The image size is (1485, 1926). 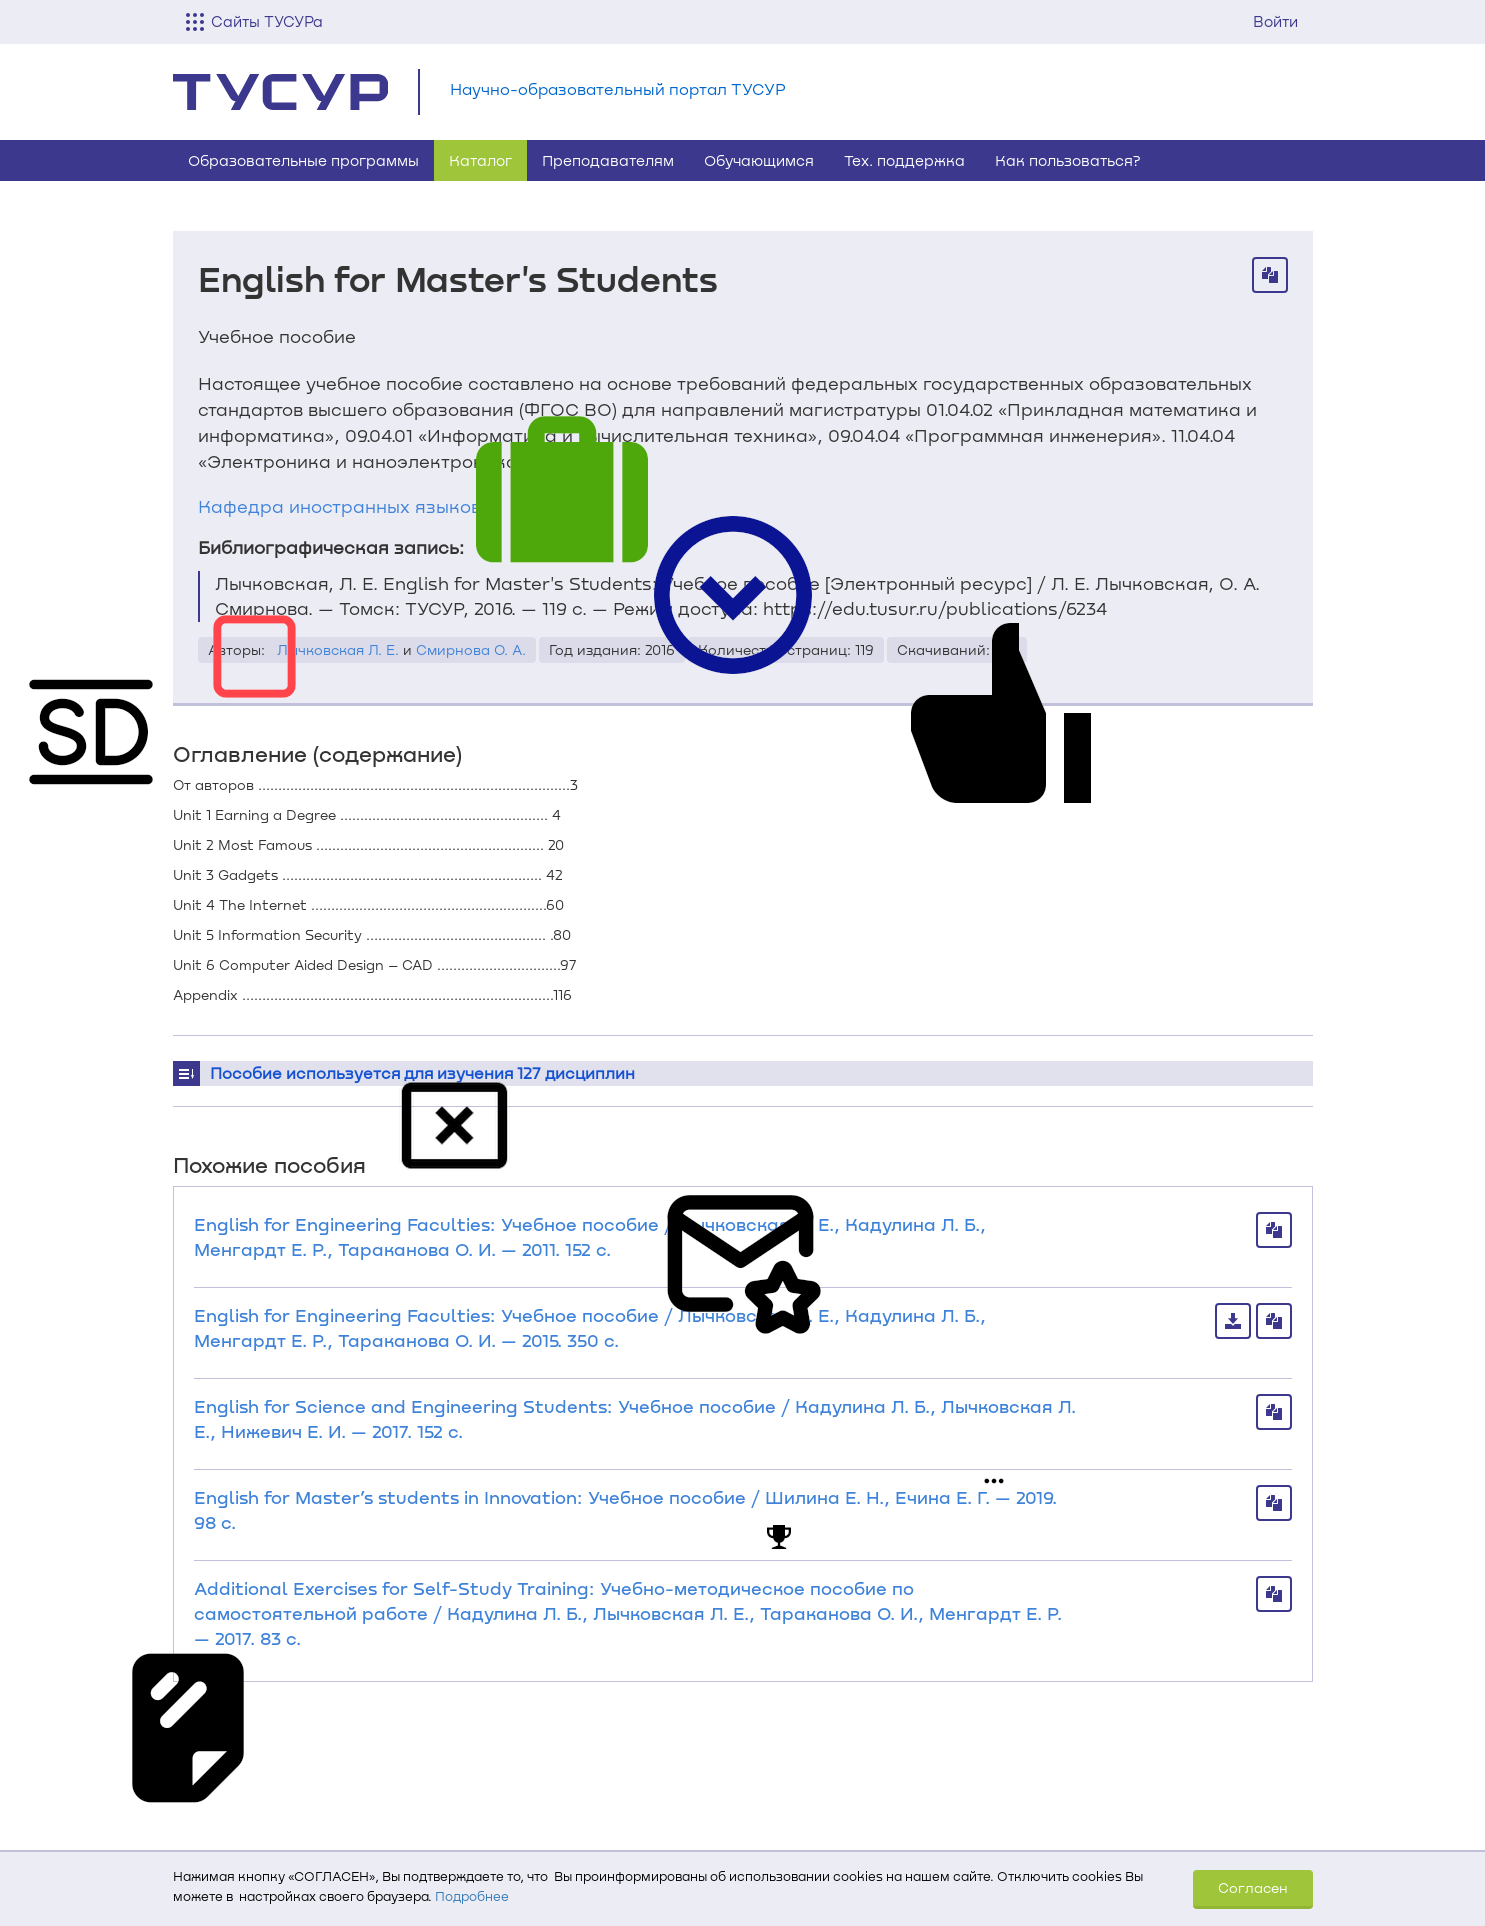 I want to click on access more options or actions, so click(x=994, y=1481).